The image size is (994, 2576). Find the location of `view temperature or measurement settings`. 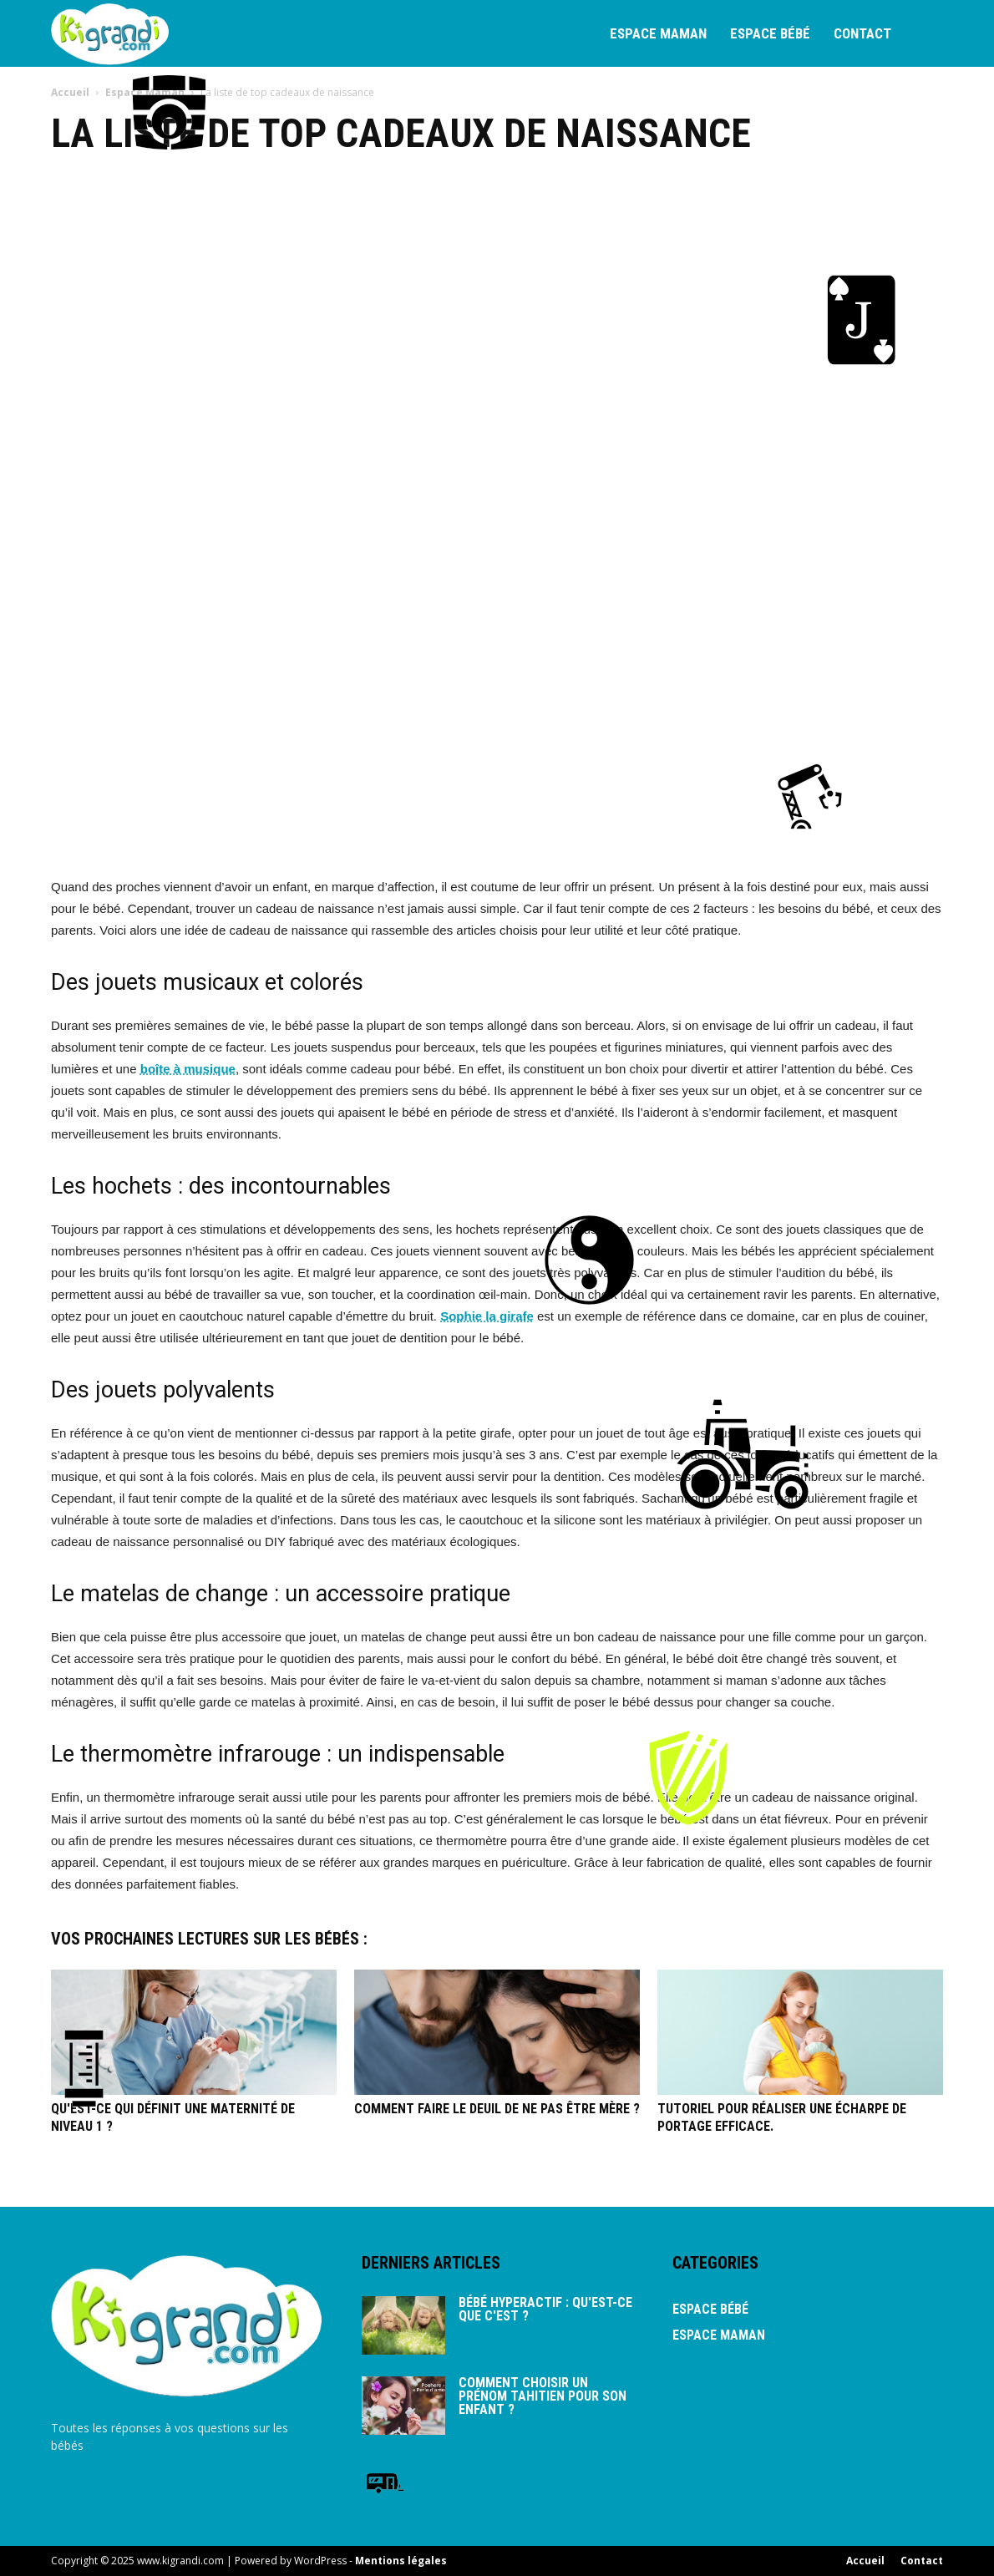

view temperature or measurement settings is located at coordinates (84, 2068).